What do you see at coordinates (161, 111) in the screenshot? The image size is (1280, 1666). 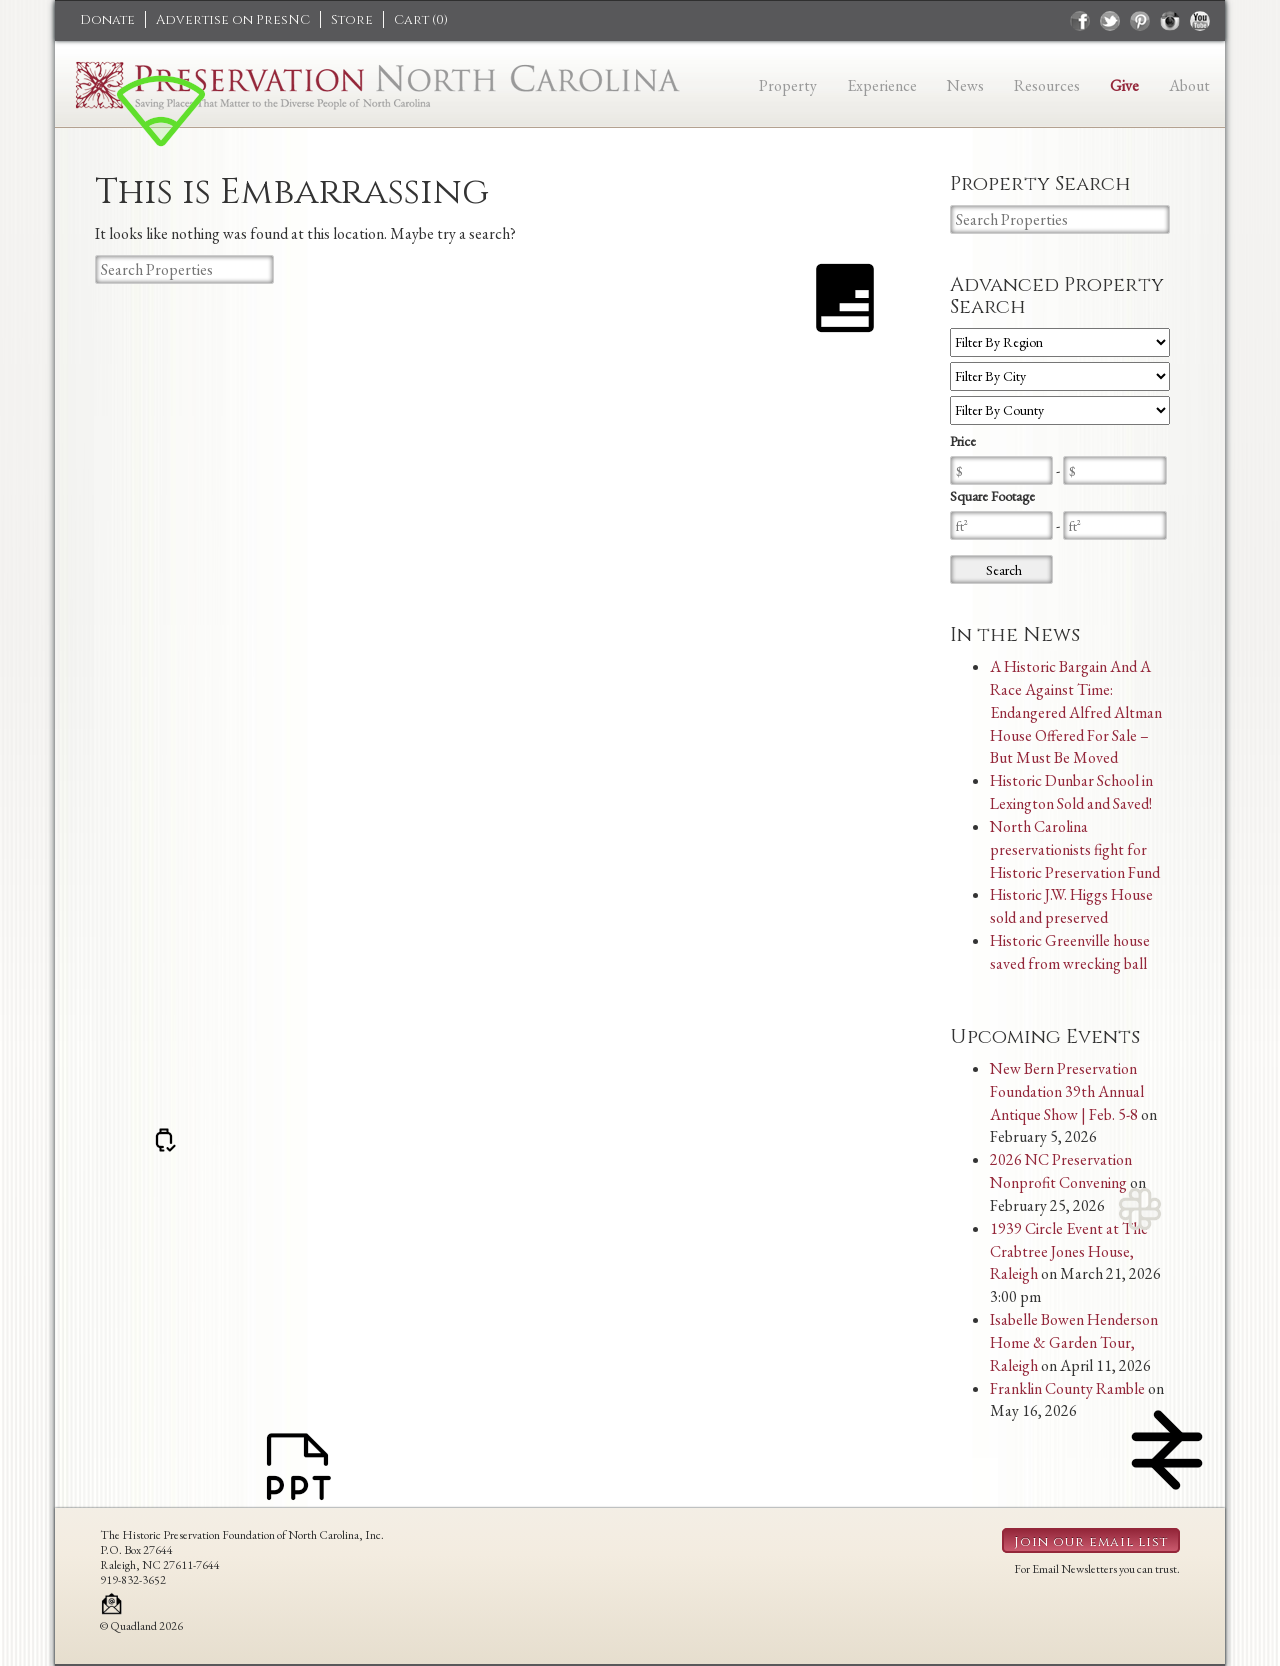 I see `indicates weak wifi signal strength` at bounding box center [161, 111].